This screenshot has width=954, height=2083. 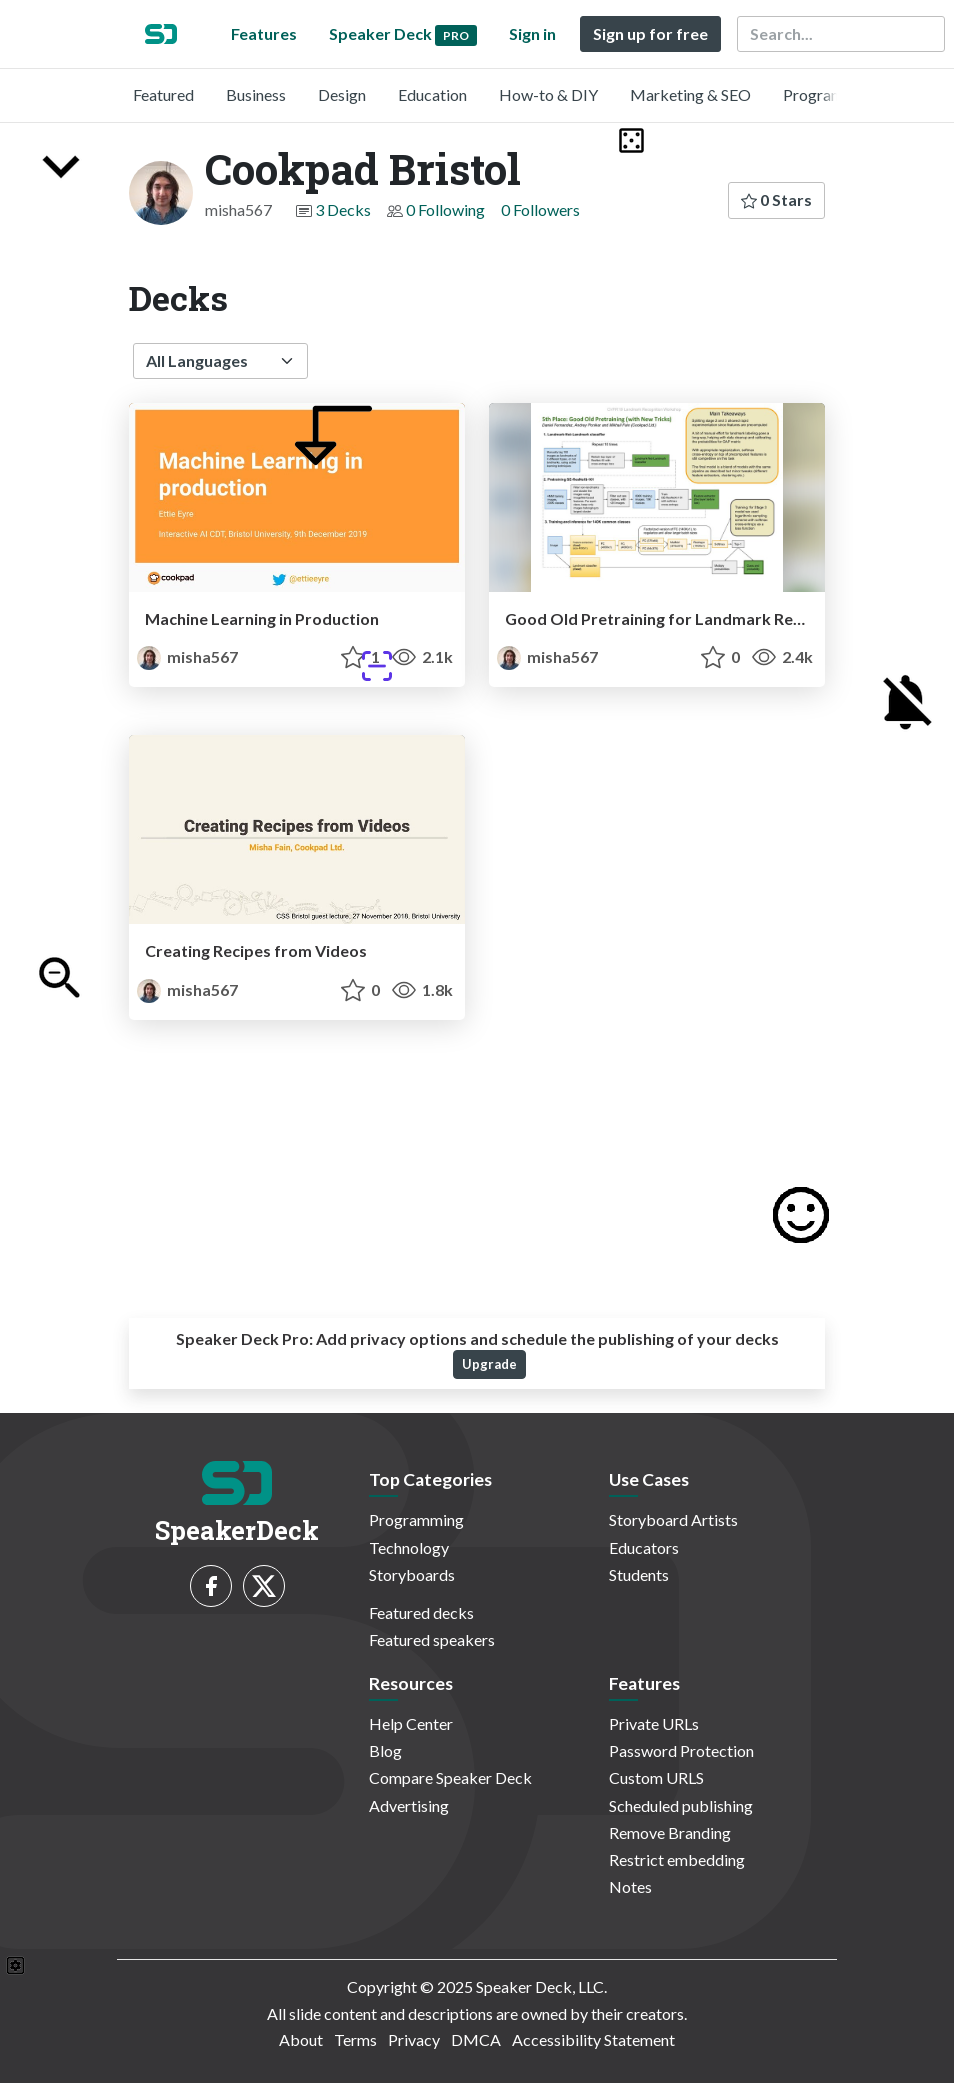 I want to click on scan a barcode or QR code, so click(x=377, y=666).